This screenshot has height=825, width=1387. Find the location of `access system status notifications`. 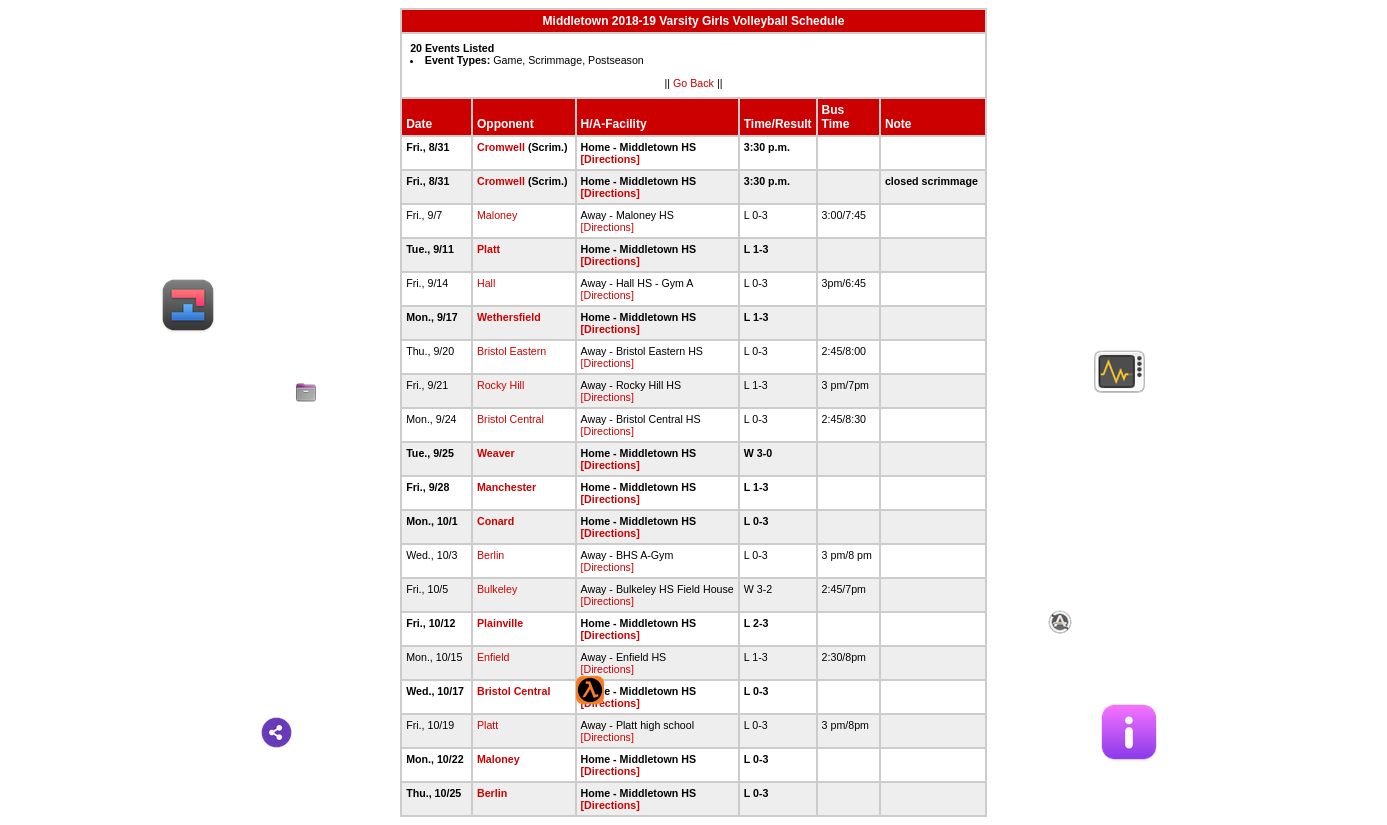

access system status notifications is located at coordinates (1129, 732).